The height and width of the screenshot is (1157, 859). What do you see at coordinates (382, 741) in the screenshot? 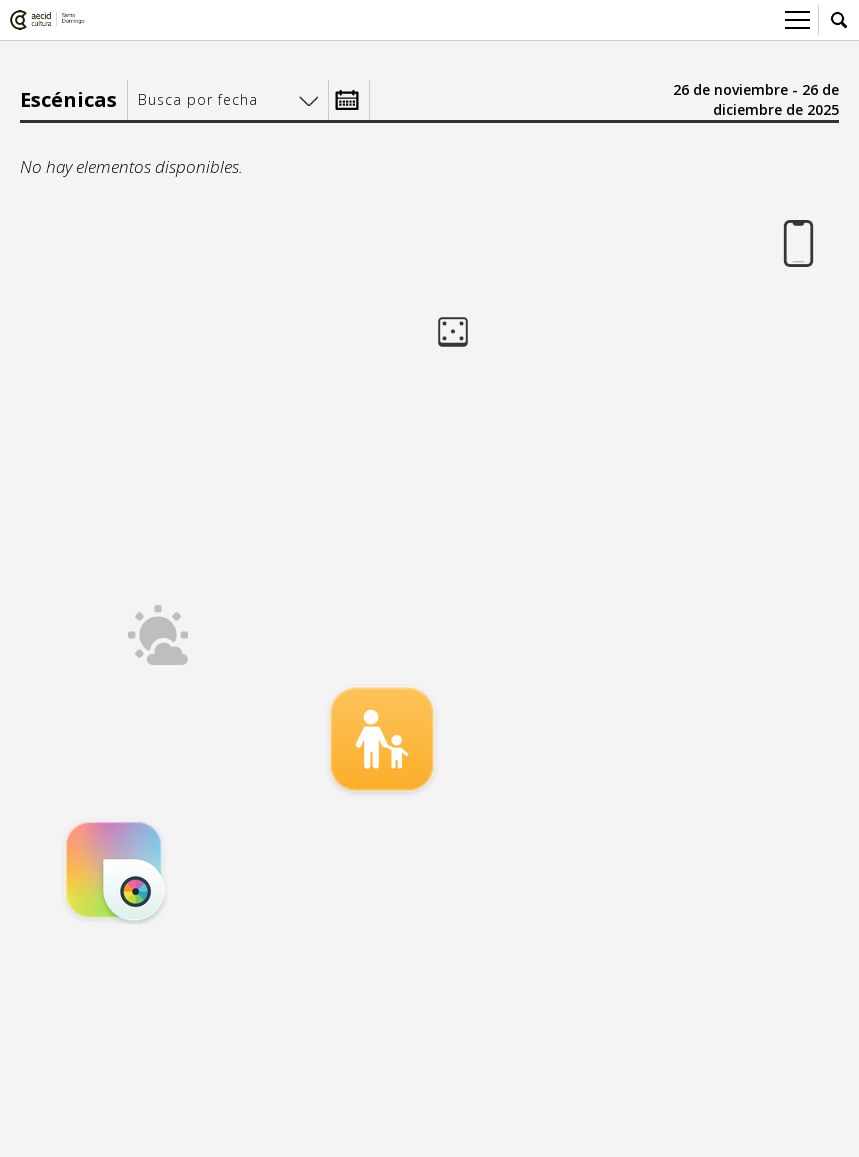
I see `access parental controls settings` at bounding box center [382, 741].